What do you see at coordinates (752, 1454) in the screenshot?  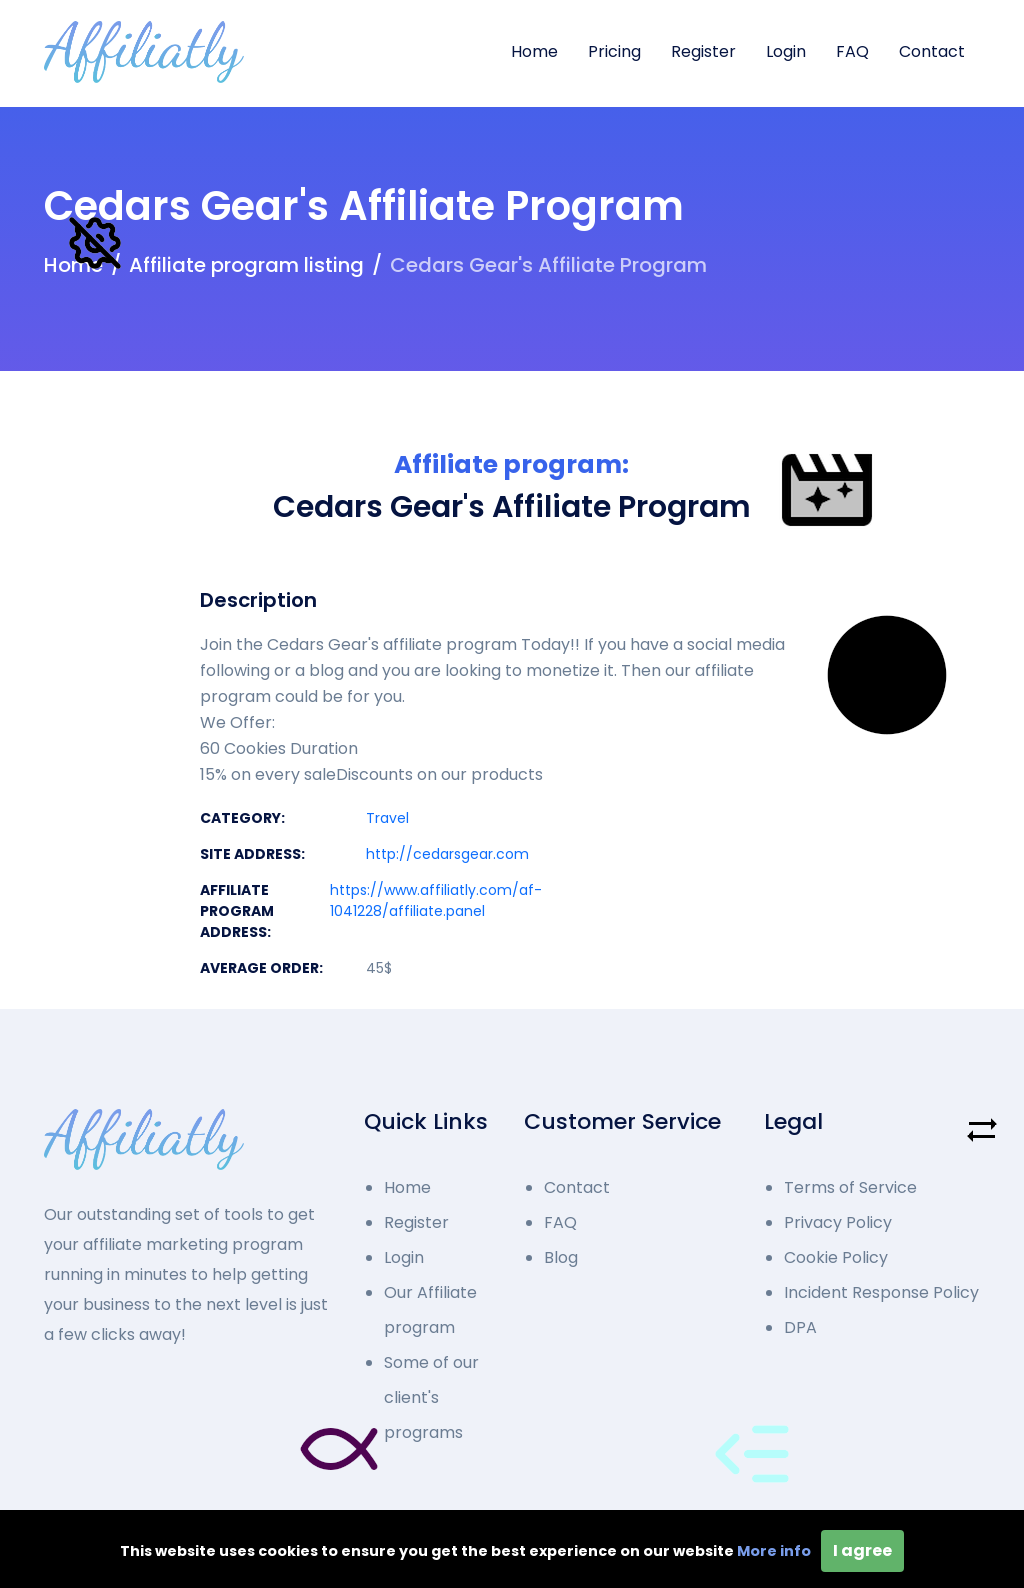 I see `decrease text indentation` at bounding box center [752, 1454].